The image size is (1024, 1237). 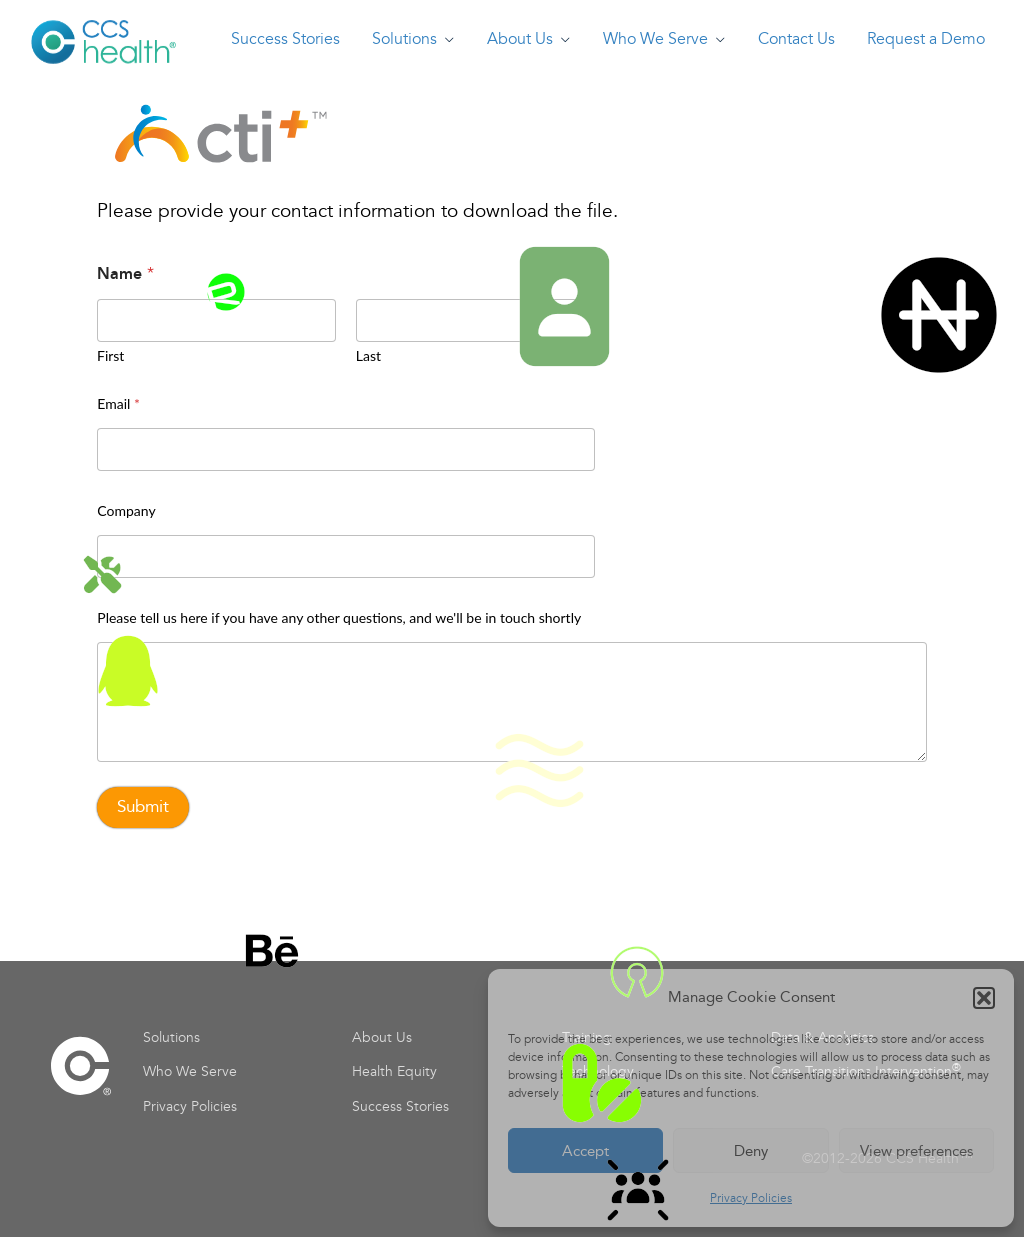 I want to click on view balance in Nigerian naira, so click(x=939, y=315).